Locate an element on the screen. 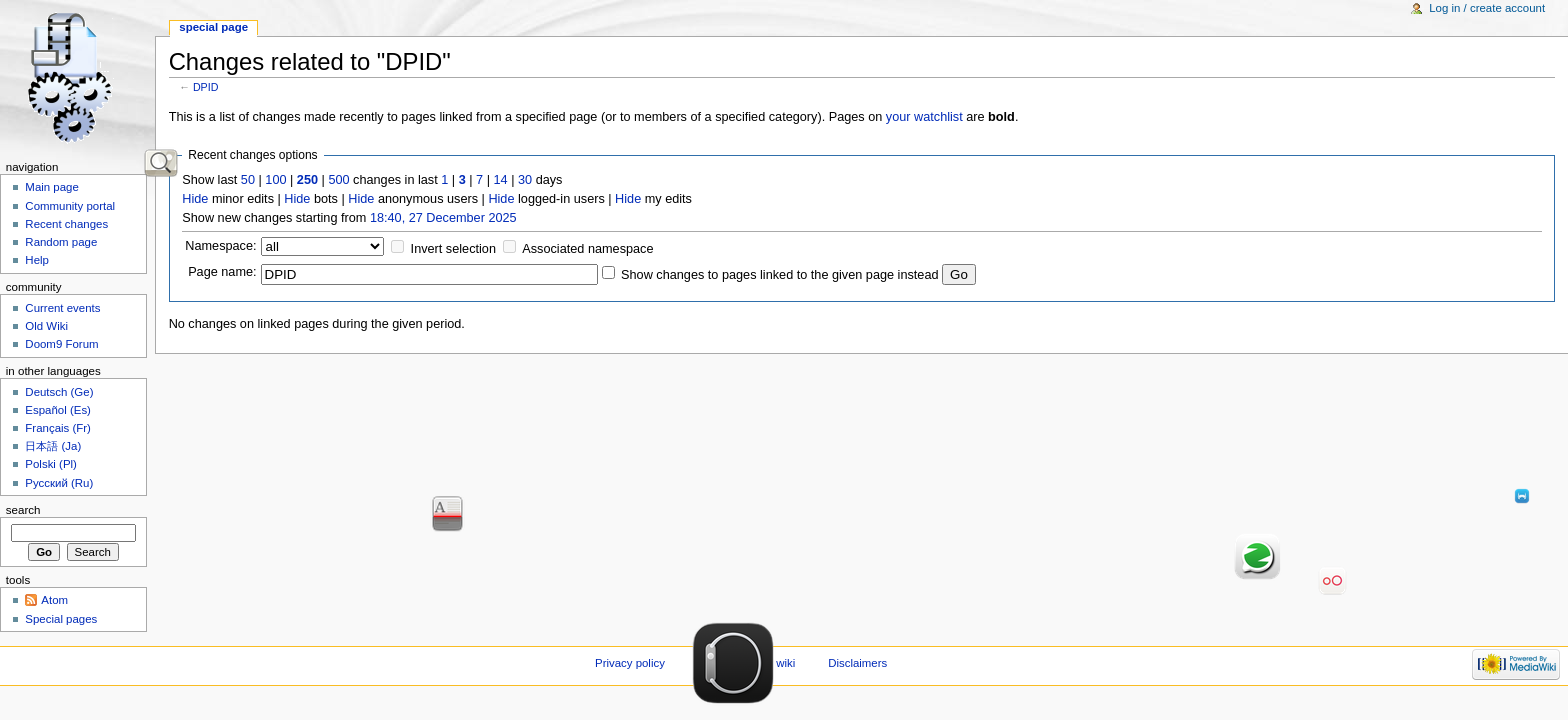 The width and height of the screenshot is (1568, 720). open franz messaging app is located at coordinates (1522, 496).